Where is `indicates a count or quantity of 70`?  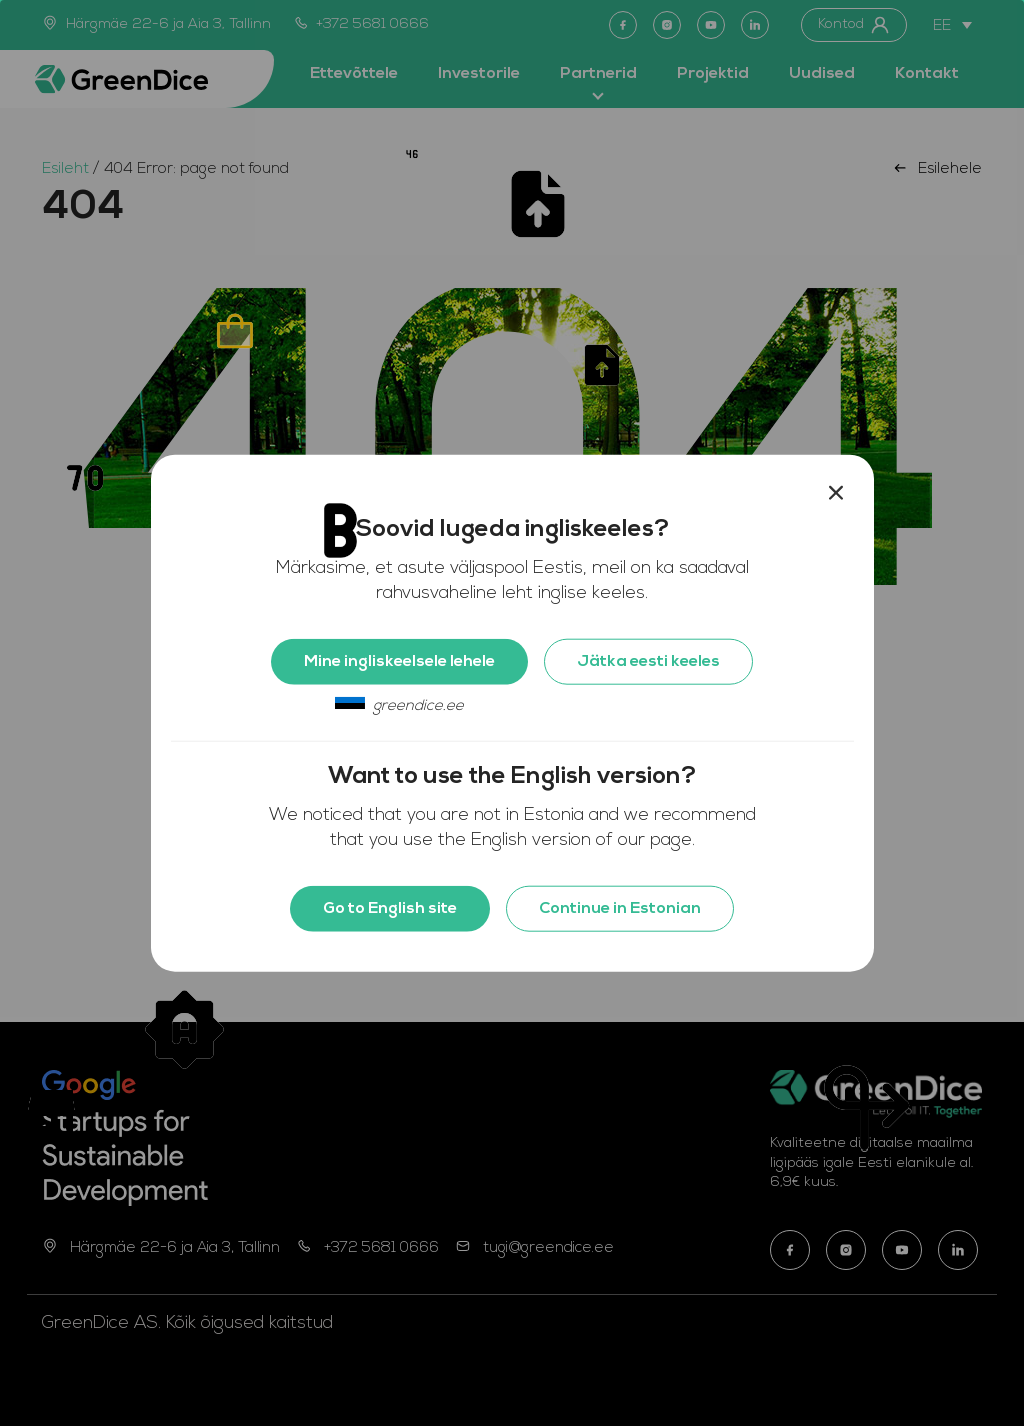 indicates a count or quantity of 70 is located at coordinates (85, 478).